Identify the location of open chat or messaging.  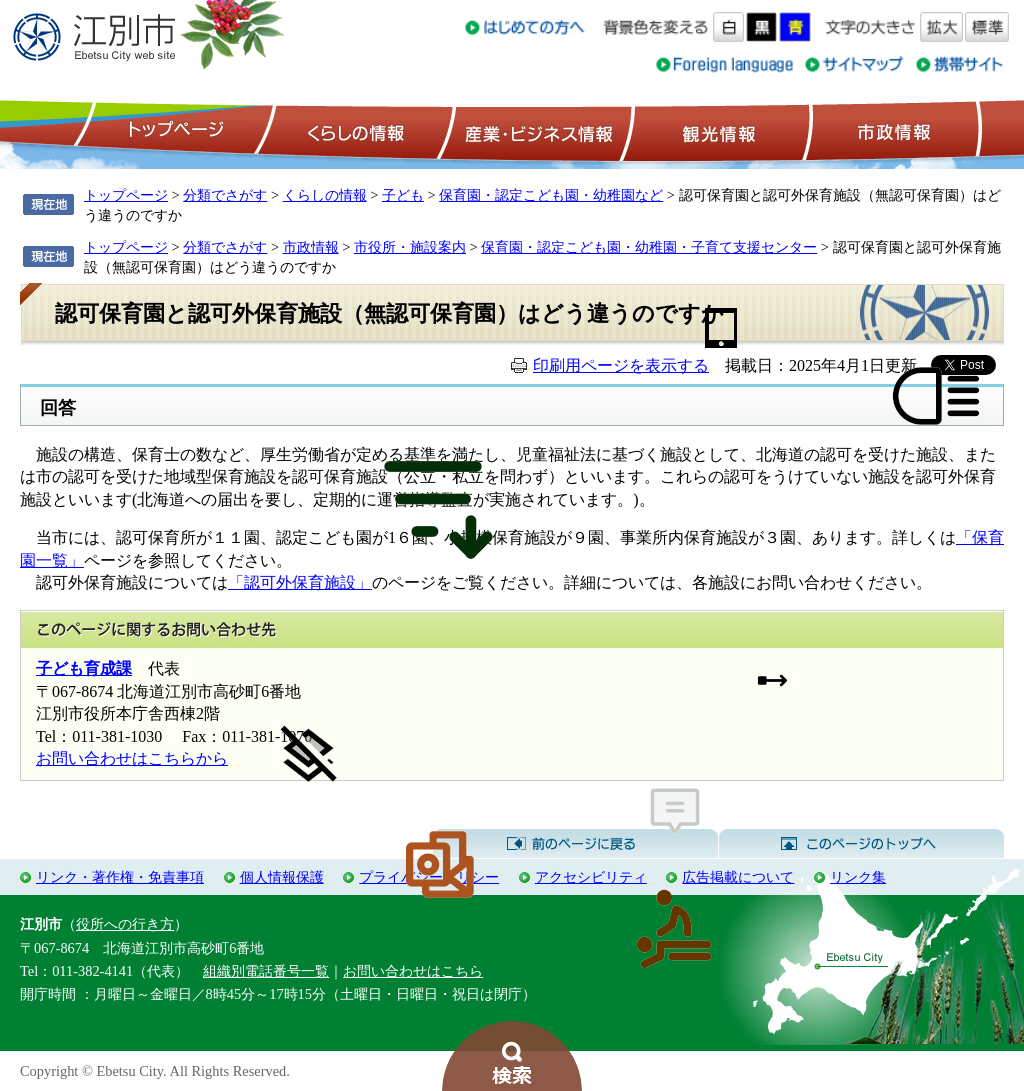
(675, 809).